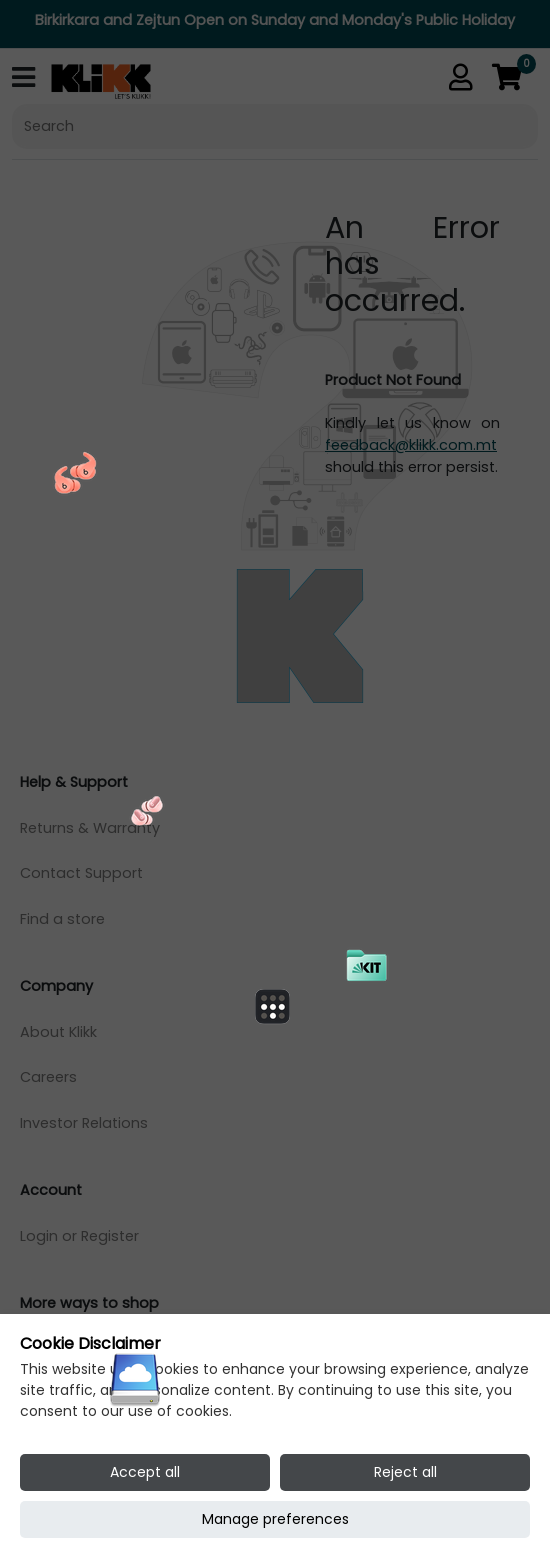 This screenshot has height=1558, width=550. What do you see at coordinates (147, 811) in the screenshot?
I see `connect to beats wireless earbuds` at bounding box center [147, 811].